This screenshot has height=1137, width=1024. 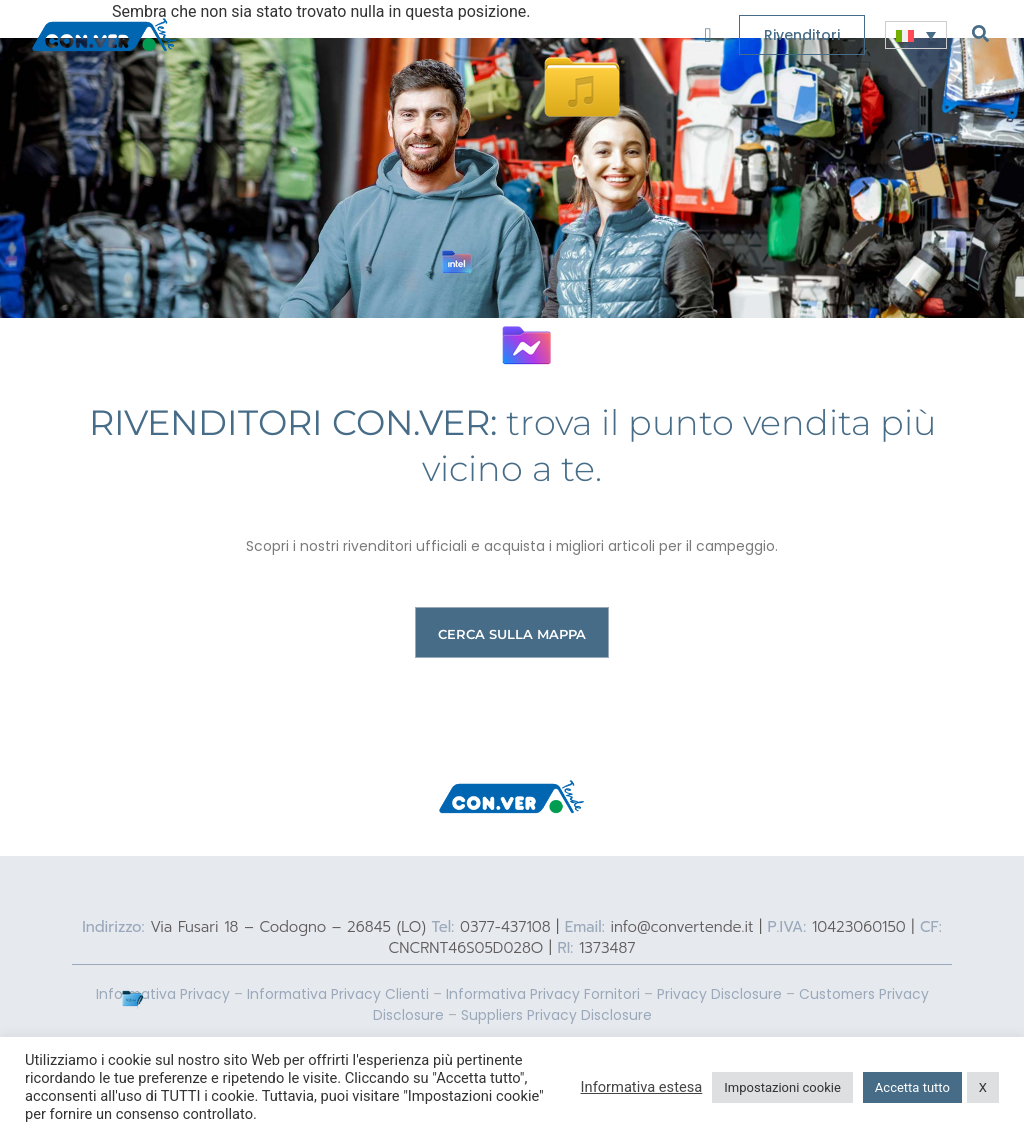 I want to click on folder containing intel-related files or software, so click(x=456, y=262).